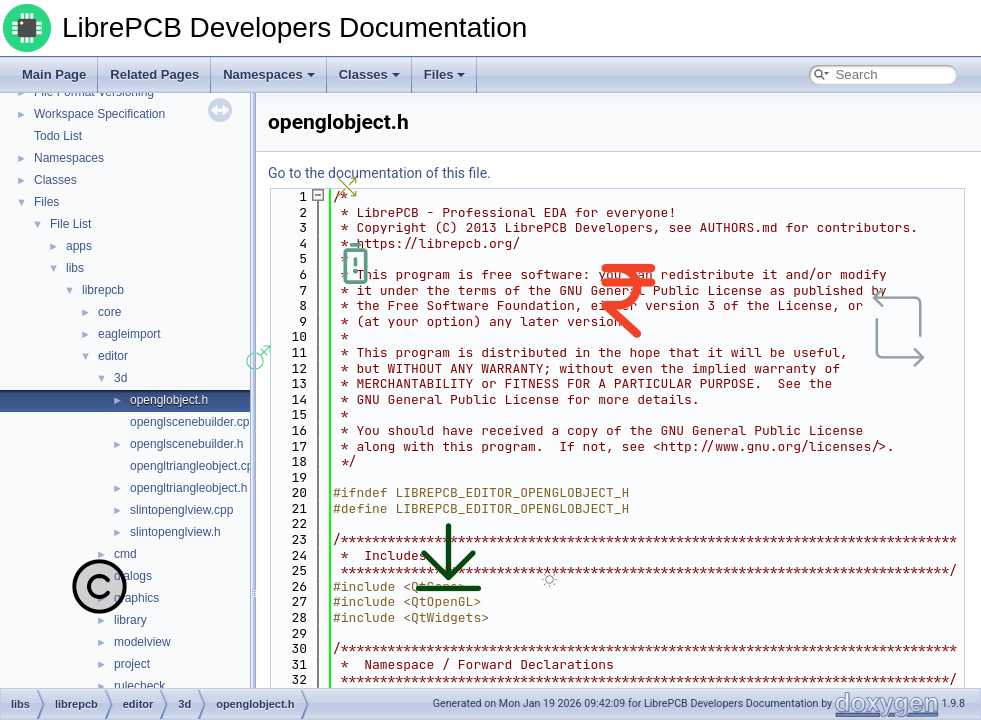 The height and width of the screenshot is (720, 981). What do you see at coordinates (549, 579) in the screenshot?
I see `switch to light mode` at bounding box center [549, 579].